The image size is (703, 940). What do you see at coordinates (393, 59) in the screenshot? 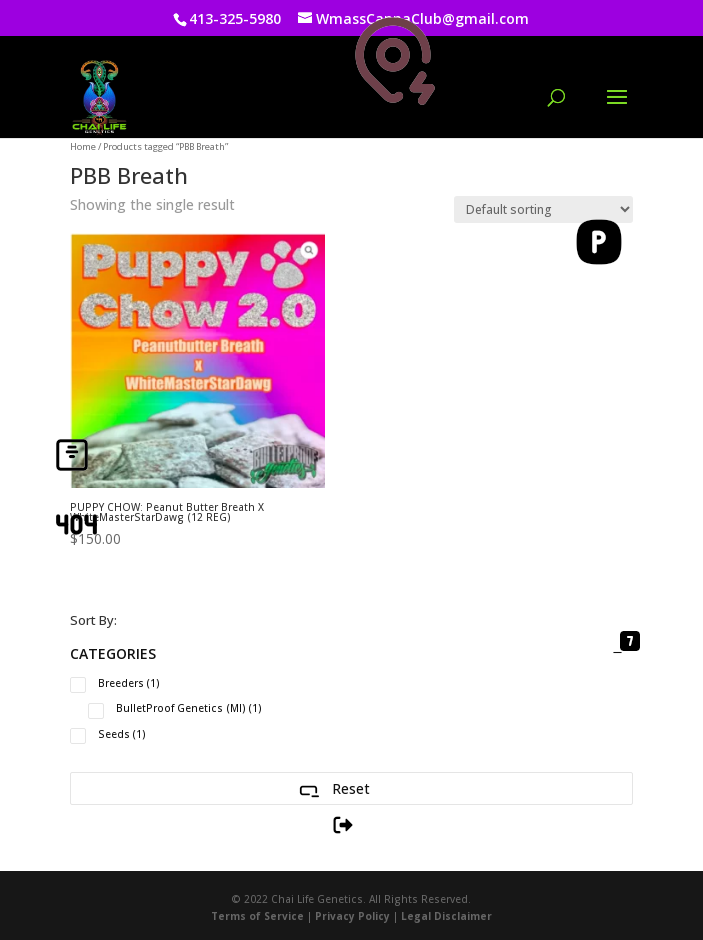
I see `enable fast or instant location tracking` at bounding box center [393, 59].